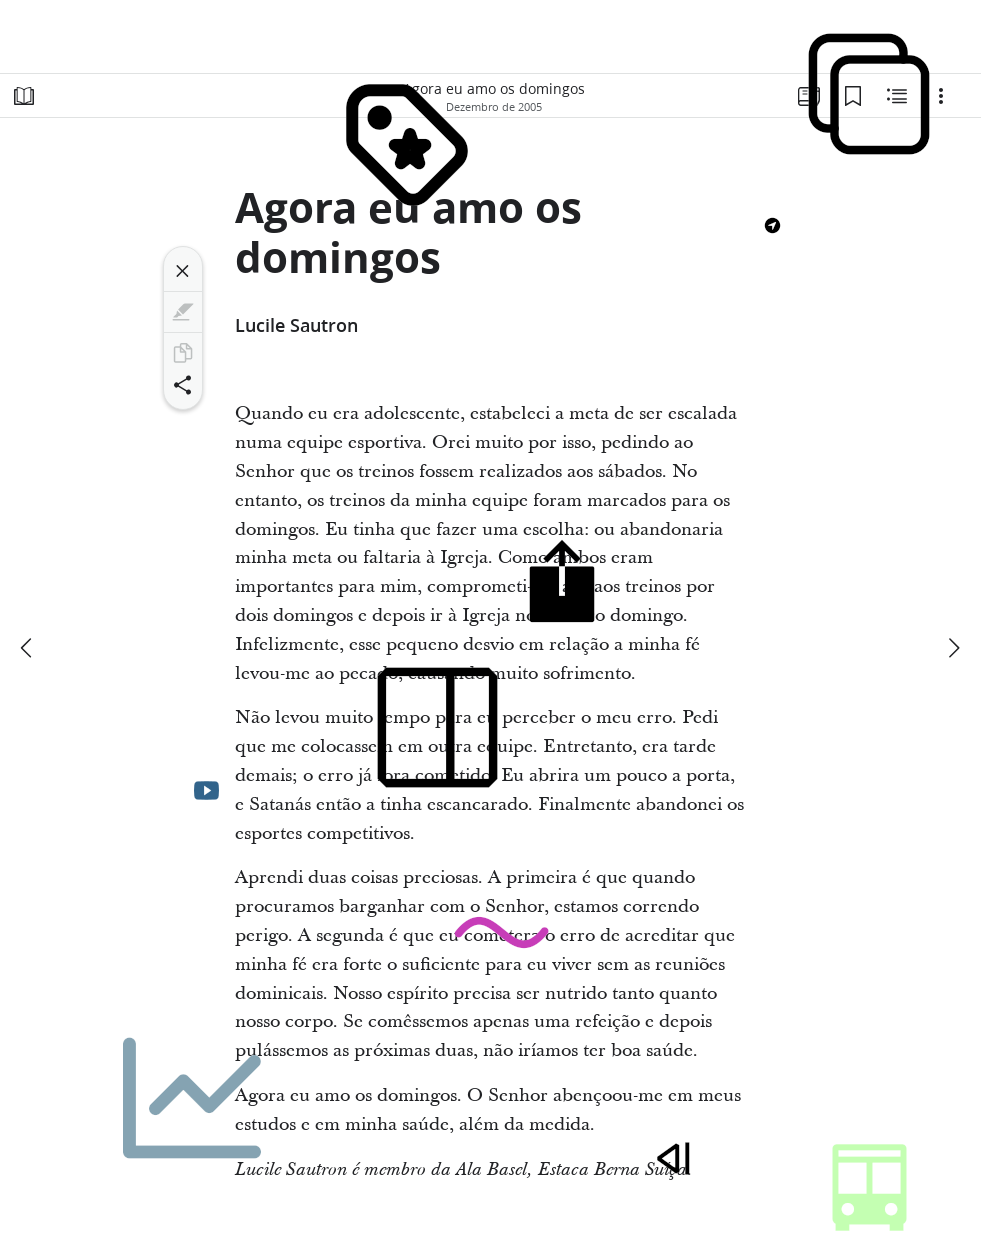 The height and width of the screenshot is (1255, 981). Describe the element at coordinates (869, 94) in the screenshot. I see `copy to clipboard` at that location.